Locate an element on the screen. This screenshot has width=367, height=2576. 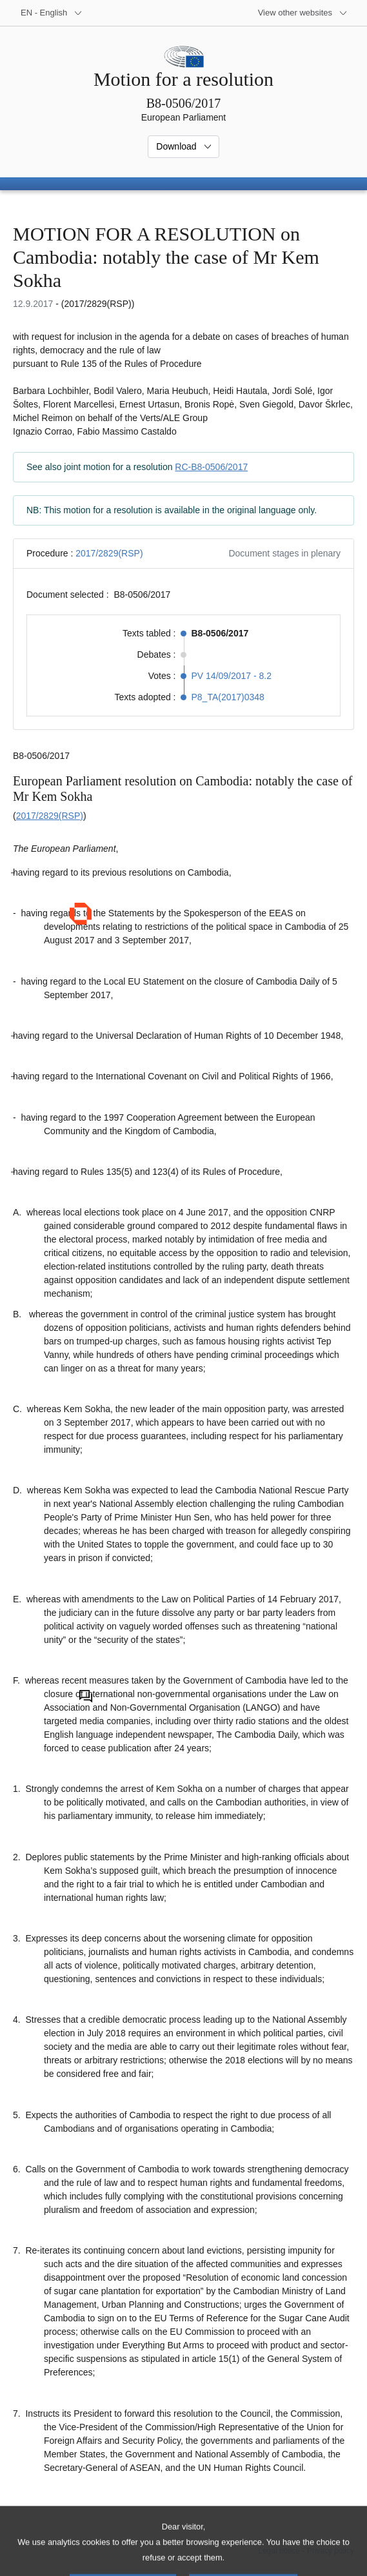
open OPNsense firewall dashboard is located at coordinates (81, 914).